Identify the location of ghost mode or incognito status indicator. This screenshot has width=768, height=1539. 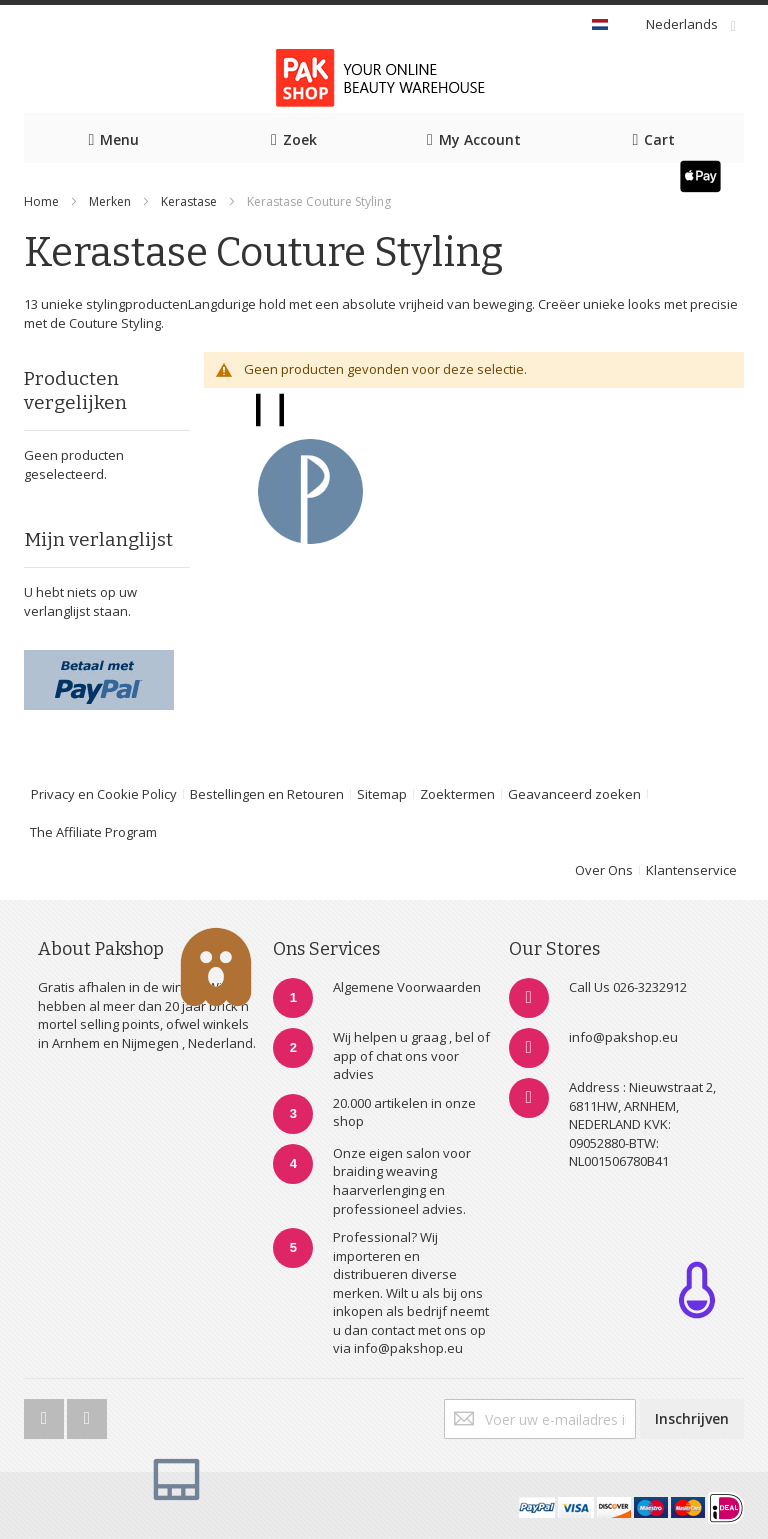
(216, 967).